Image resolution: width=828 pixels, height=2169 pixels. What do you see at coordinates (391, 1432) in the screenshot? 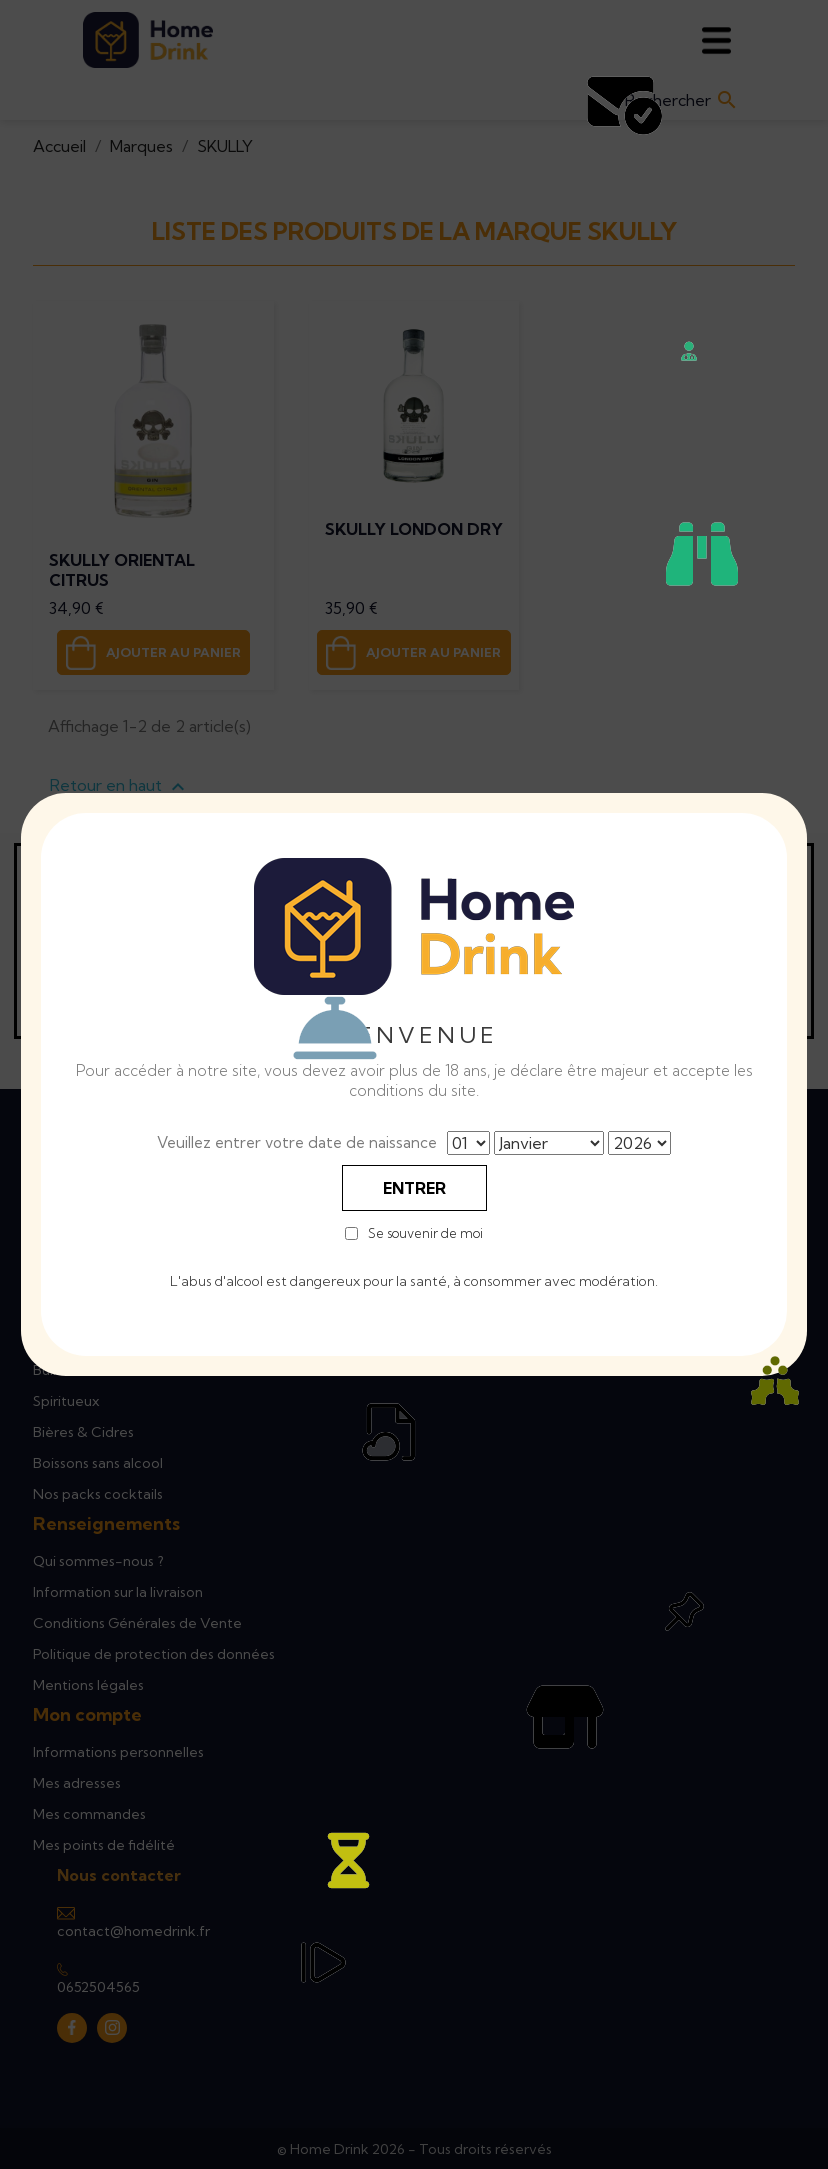
I see `access cloud-stored files` at bounding box center [391, 1432].